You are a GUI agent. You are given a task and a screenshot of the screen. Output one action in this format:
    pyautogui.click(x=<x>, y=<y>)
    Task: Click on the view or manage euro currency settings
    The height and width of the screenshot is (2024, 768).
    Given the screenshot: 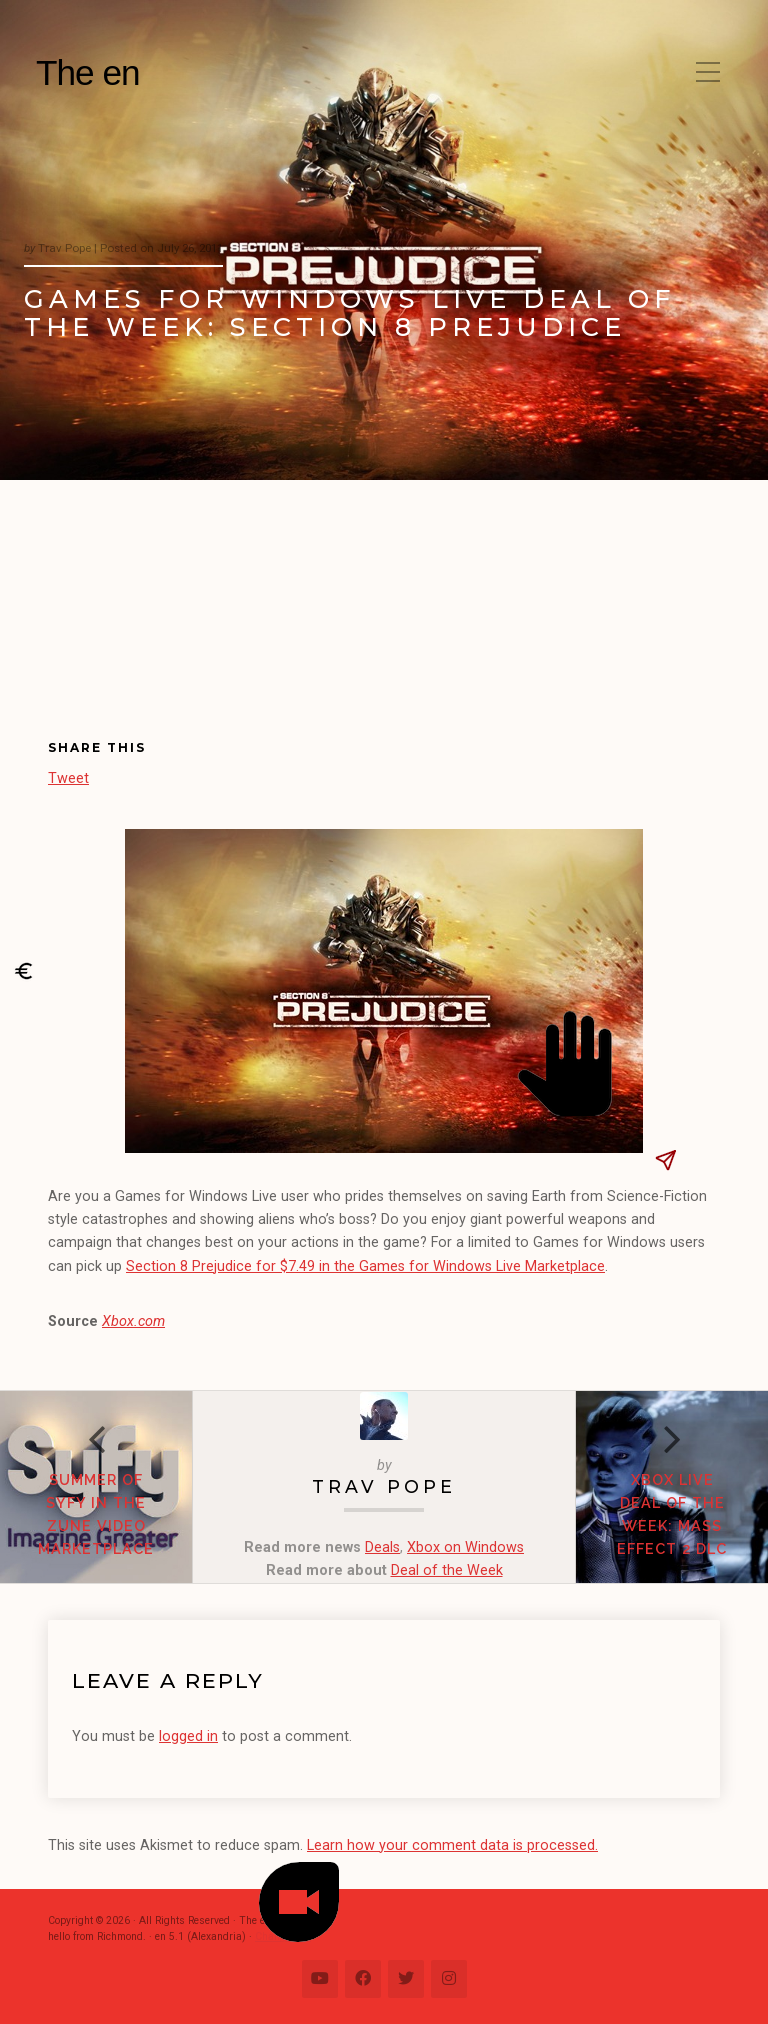 What is the action you would take?
    pyautogui.click(x=24, y=971)
    